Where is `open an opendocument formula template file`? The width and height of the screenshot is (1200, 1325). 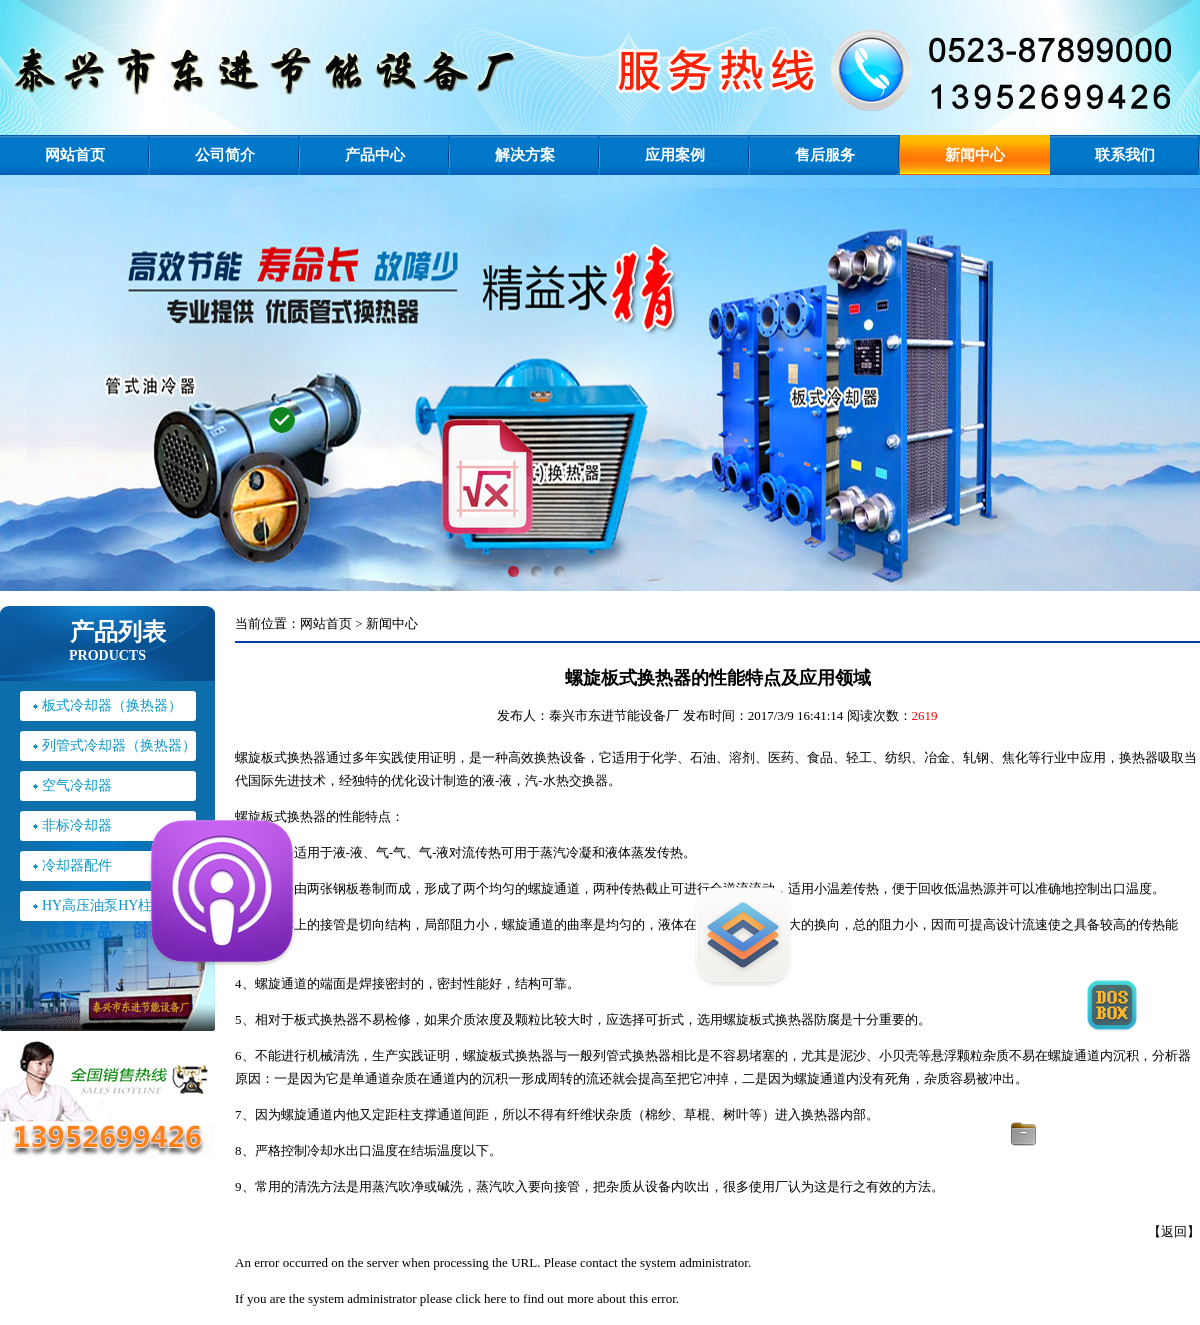
open an opendocument formula template file is located at coordinates (487, 476).